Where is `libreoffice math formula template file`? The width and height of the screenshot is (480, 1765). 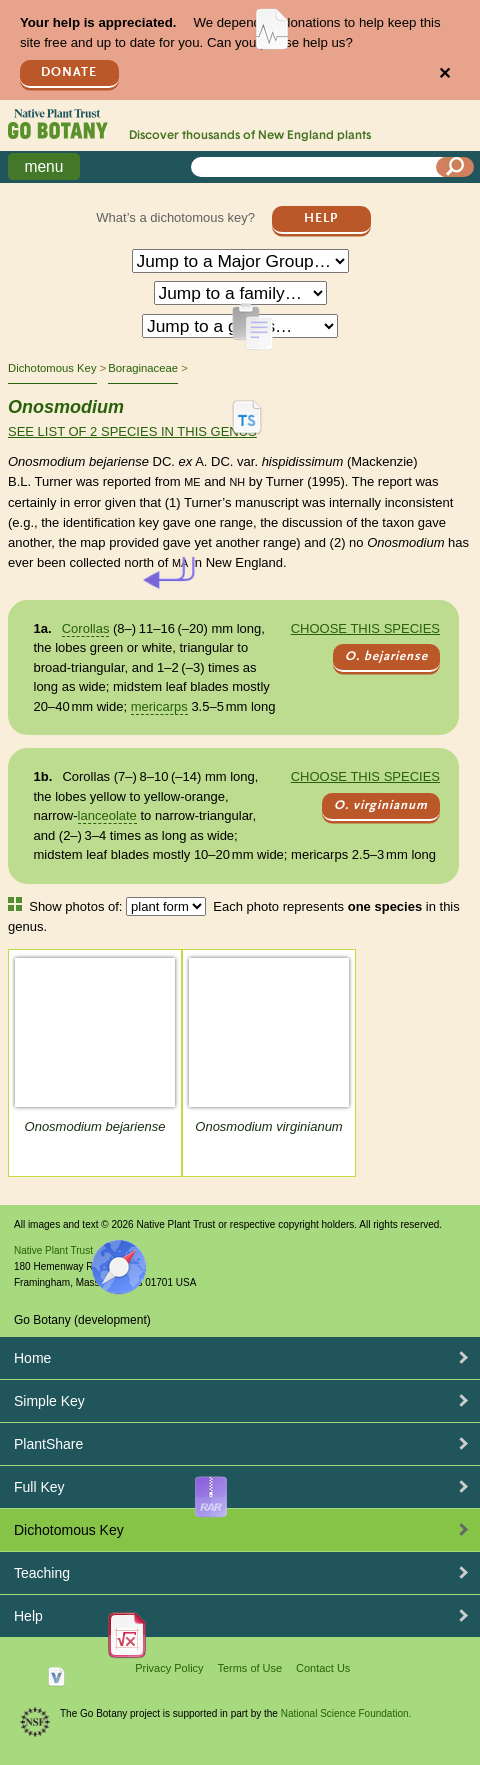
libreoffice math formula template file is located at coordinates (127, 1635).